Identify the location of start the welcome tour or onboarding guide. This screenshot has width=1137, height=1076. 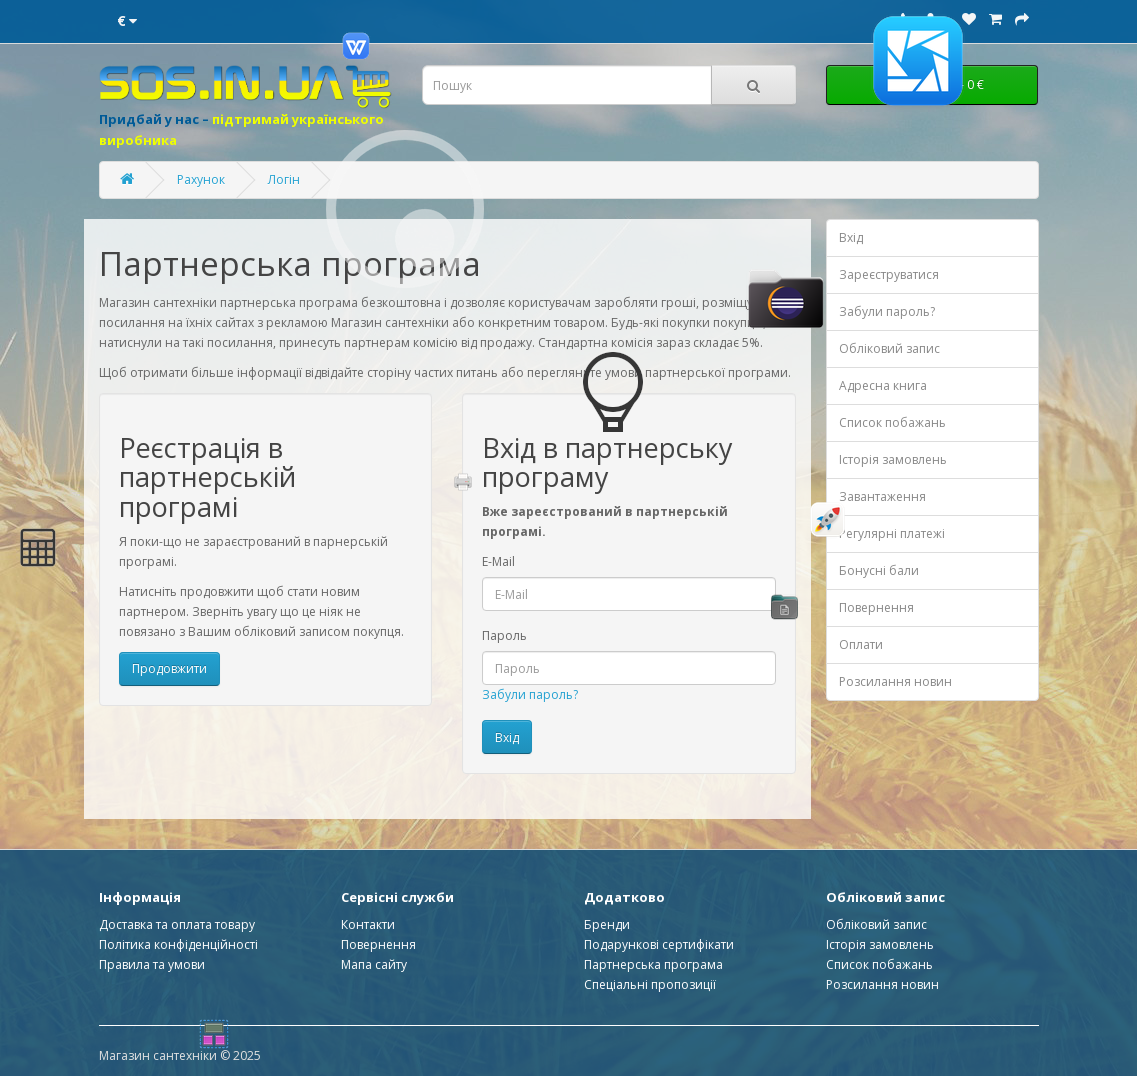
(613, 392).